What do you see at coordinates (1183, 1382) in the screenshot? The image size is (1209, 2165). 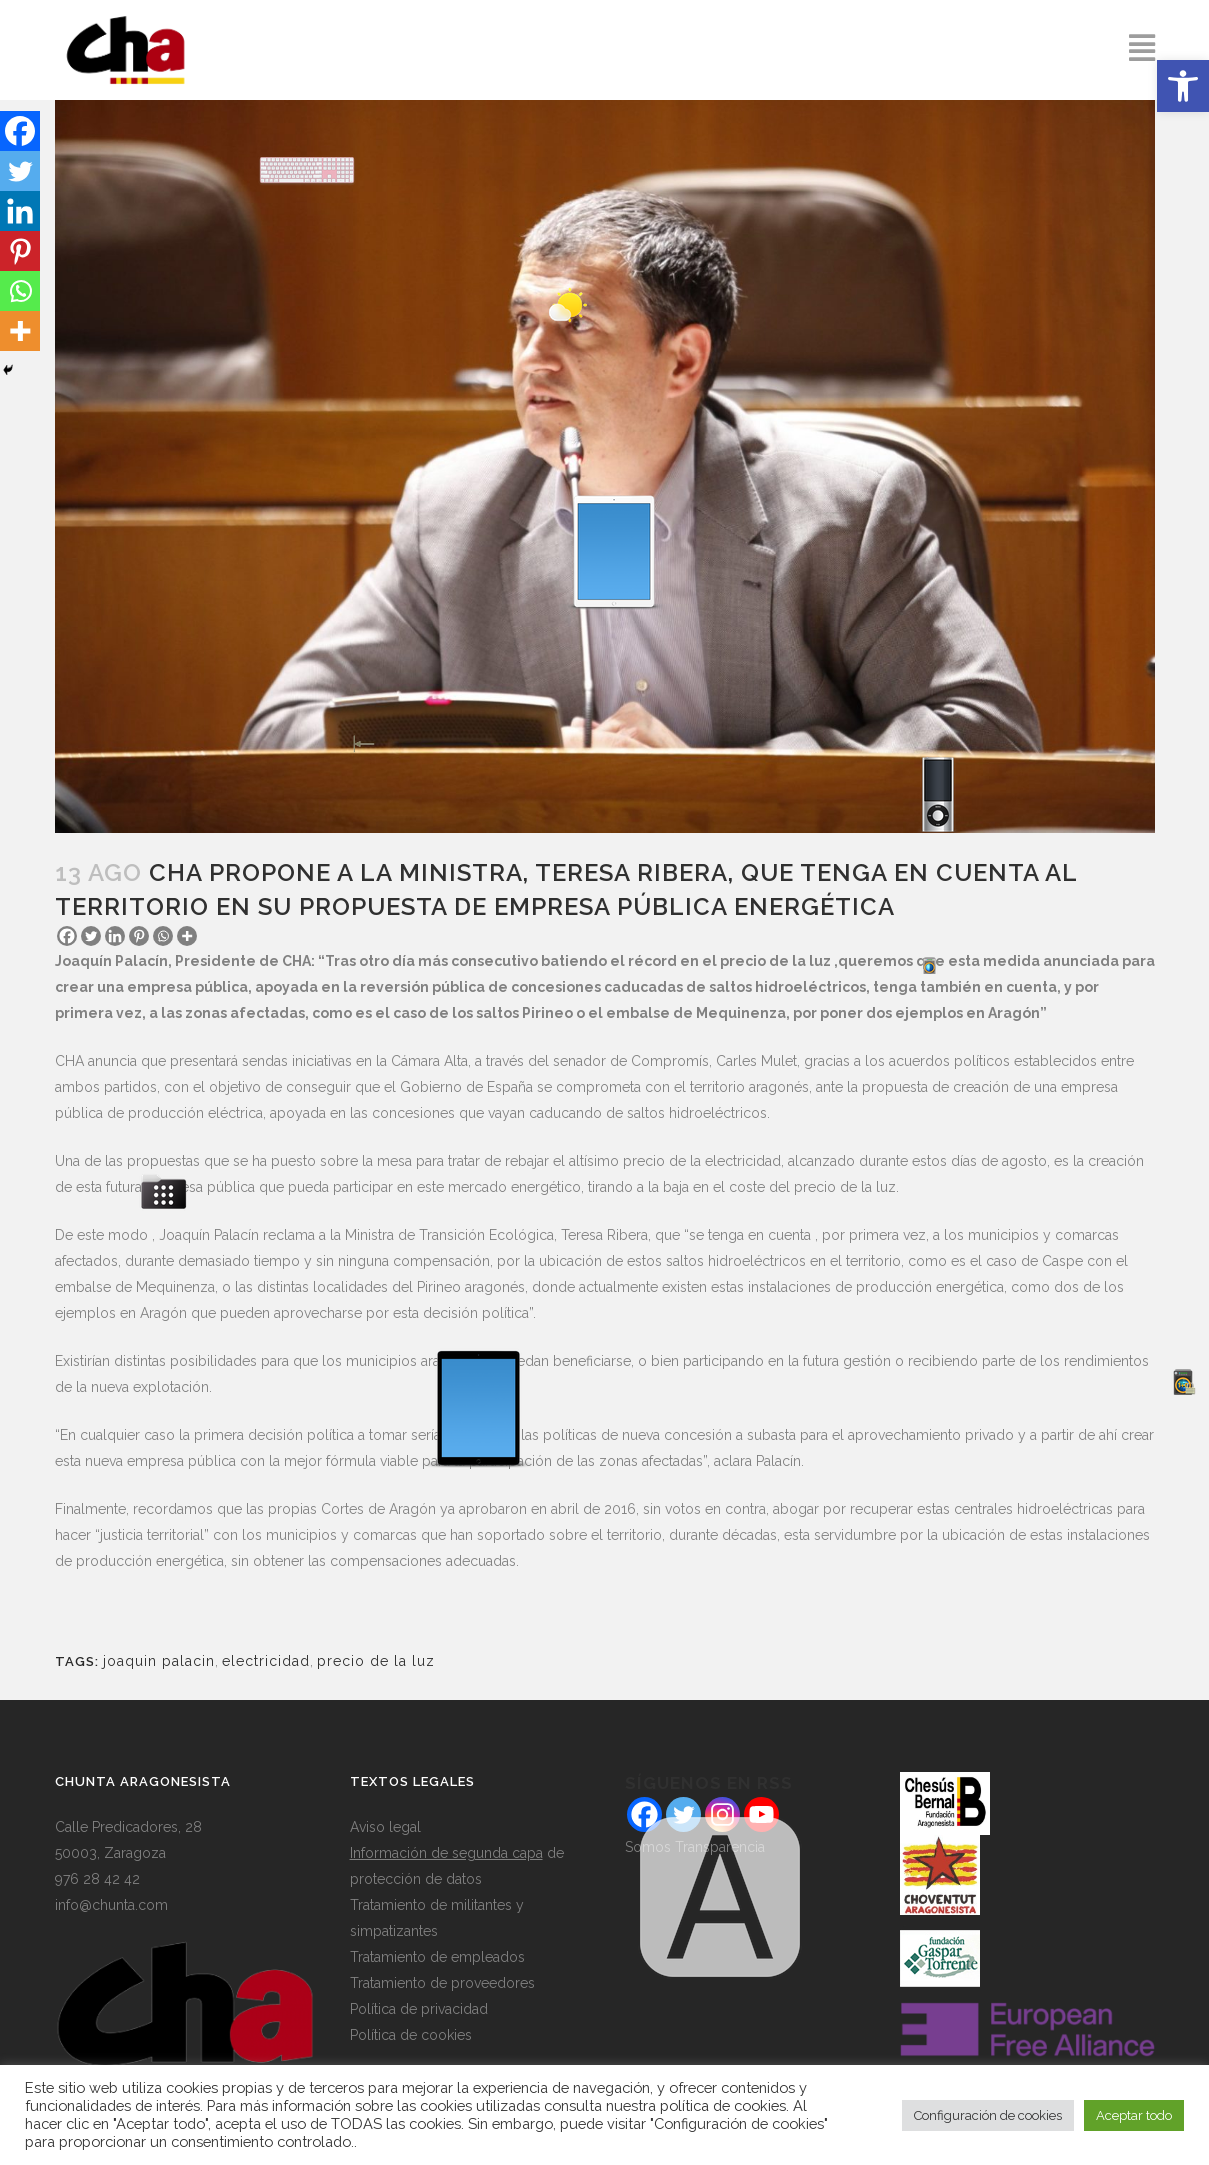 I see `locked RAID 10 storage volume` at bounding box center [1183, 1382].